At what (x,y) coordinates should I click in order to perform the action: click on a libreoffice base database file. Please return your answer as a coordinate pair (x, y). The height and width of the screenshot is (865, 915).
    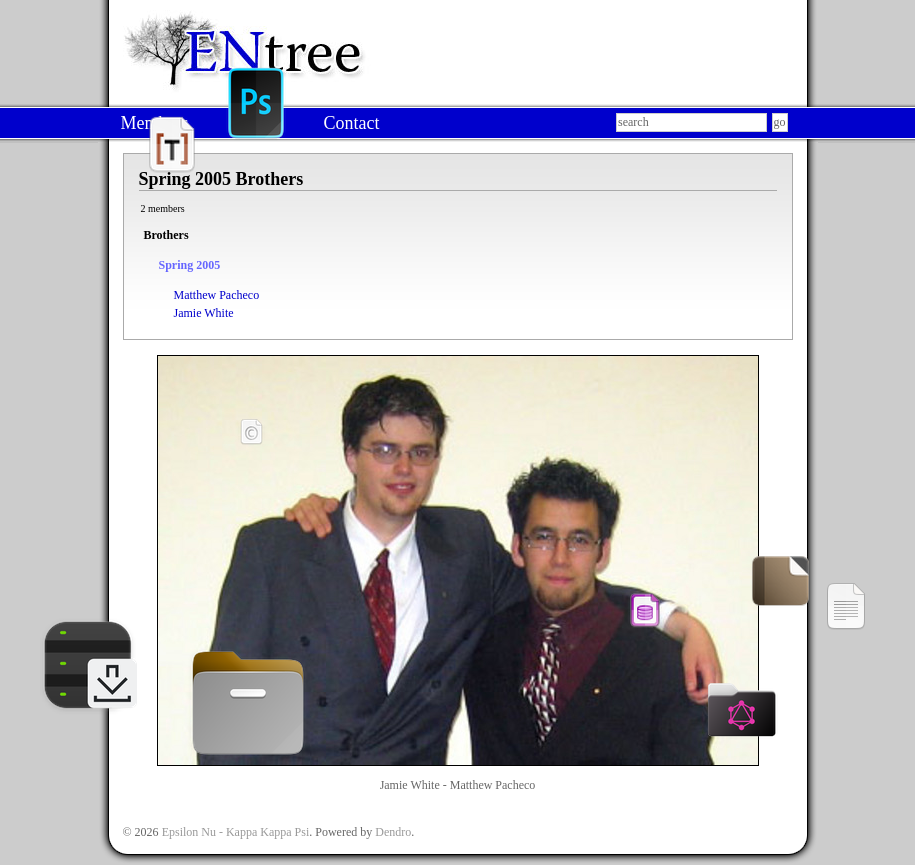
    Looking at the image, I should click on (645, 610).